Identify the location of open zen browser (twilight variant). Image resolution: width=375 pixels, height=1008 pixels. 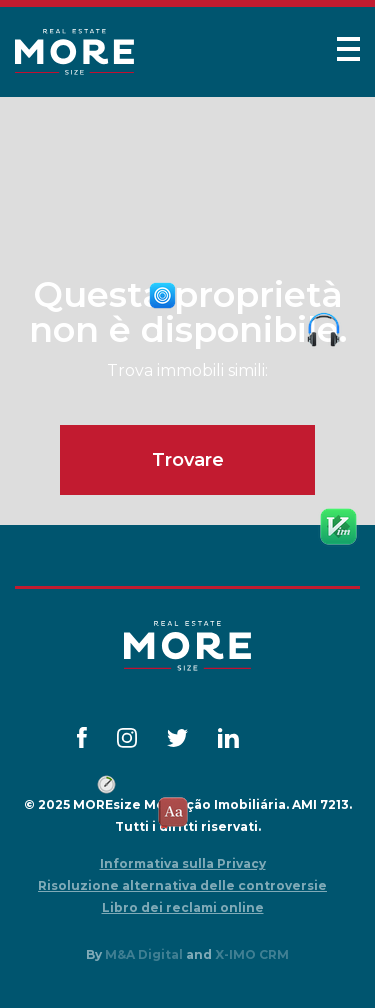
(162, 295).